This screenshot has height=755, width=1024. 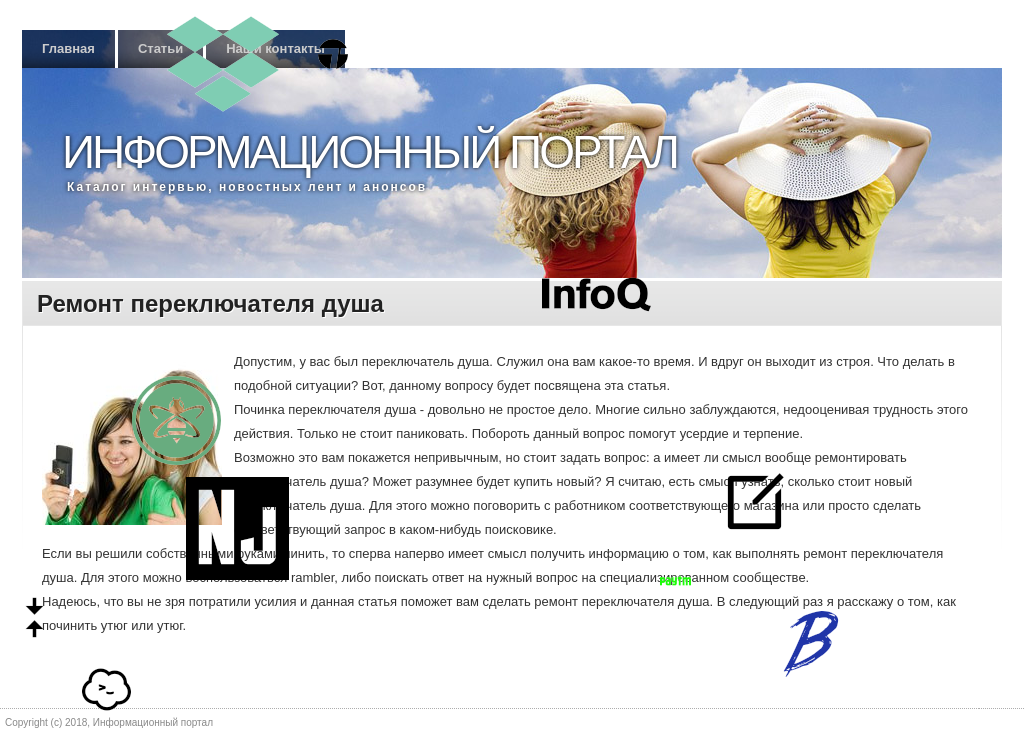 I want to click on edit content in a text field or form, so click(x=754, y=502).